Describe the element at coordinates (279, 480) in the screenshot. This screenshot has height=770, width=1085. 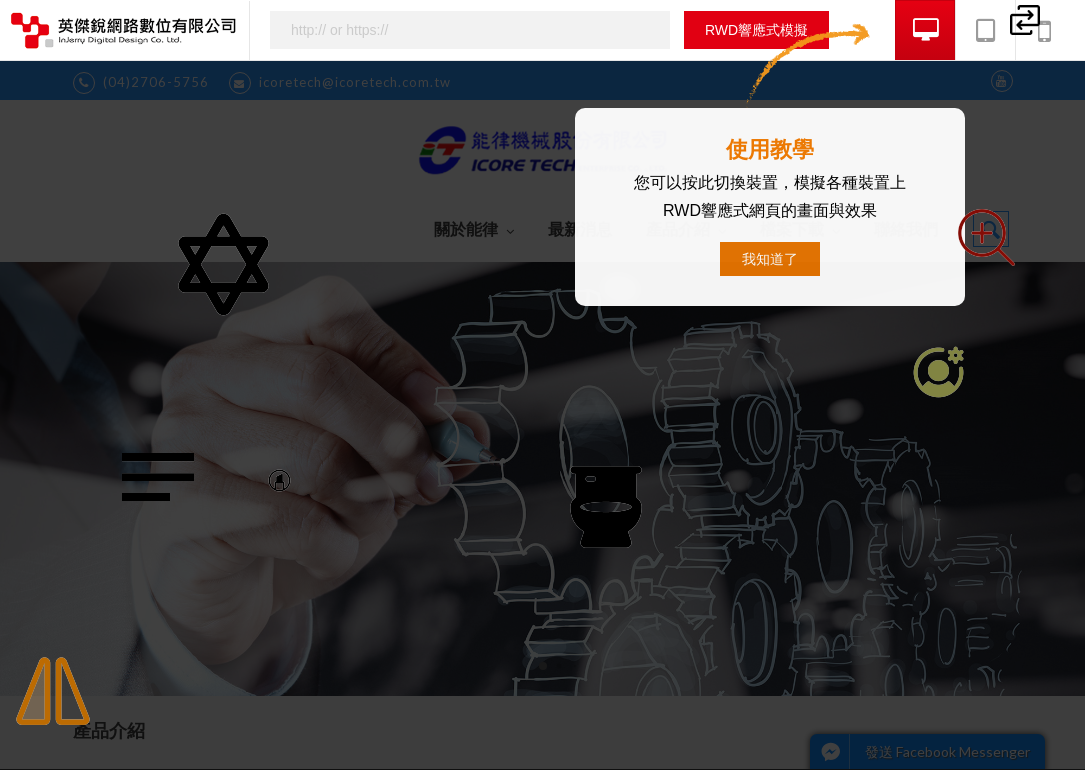
I see `activate highlighter tool for text markup` at that location.